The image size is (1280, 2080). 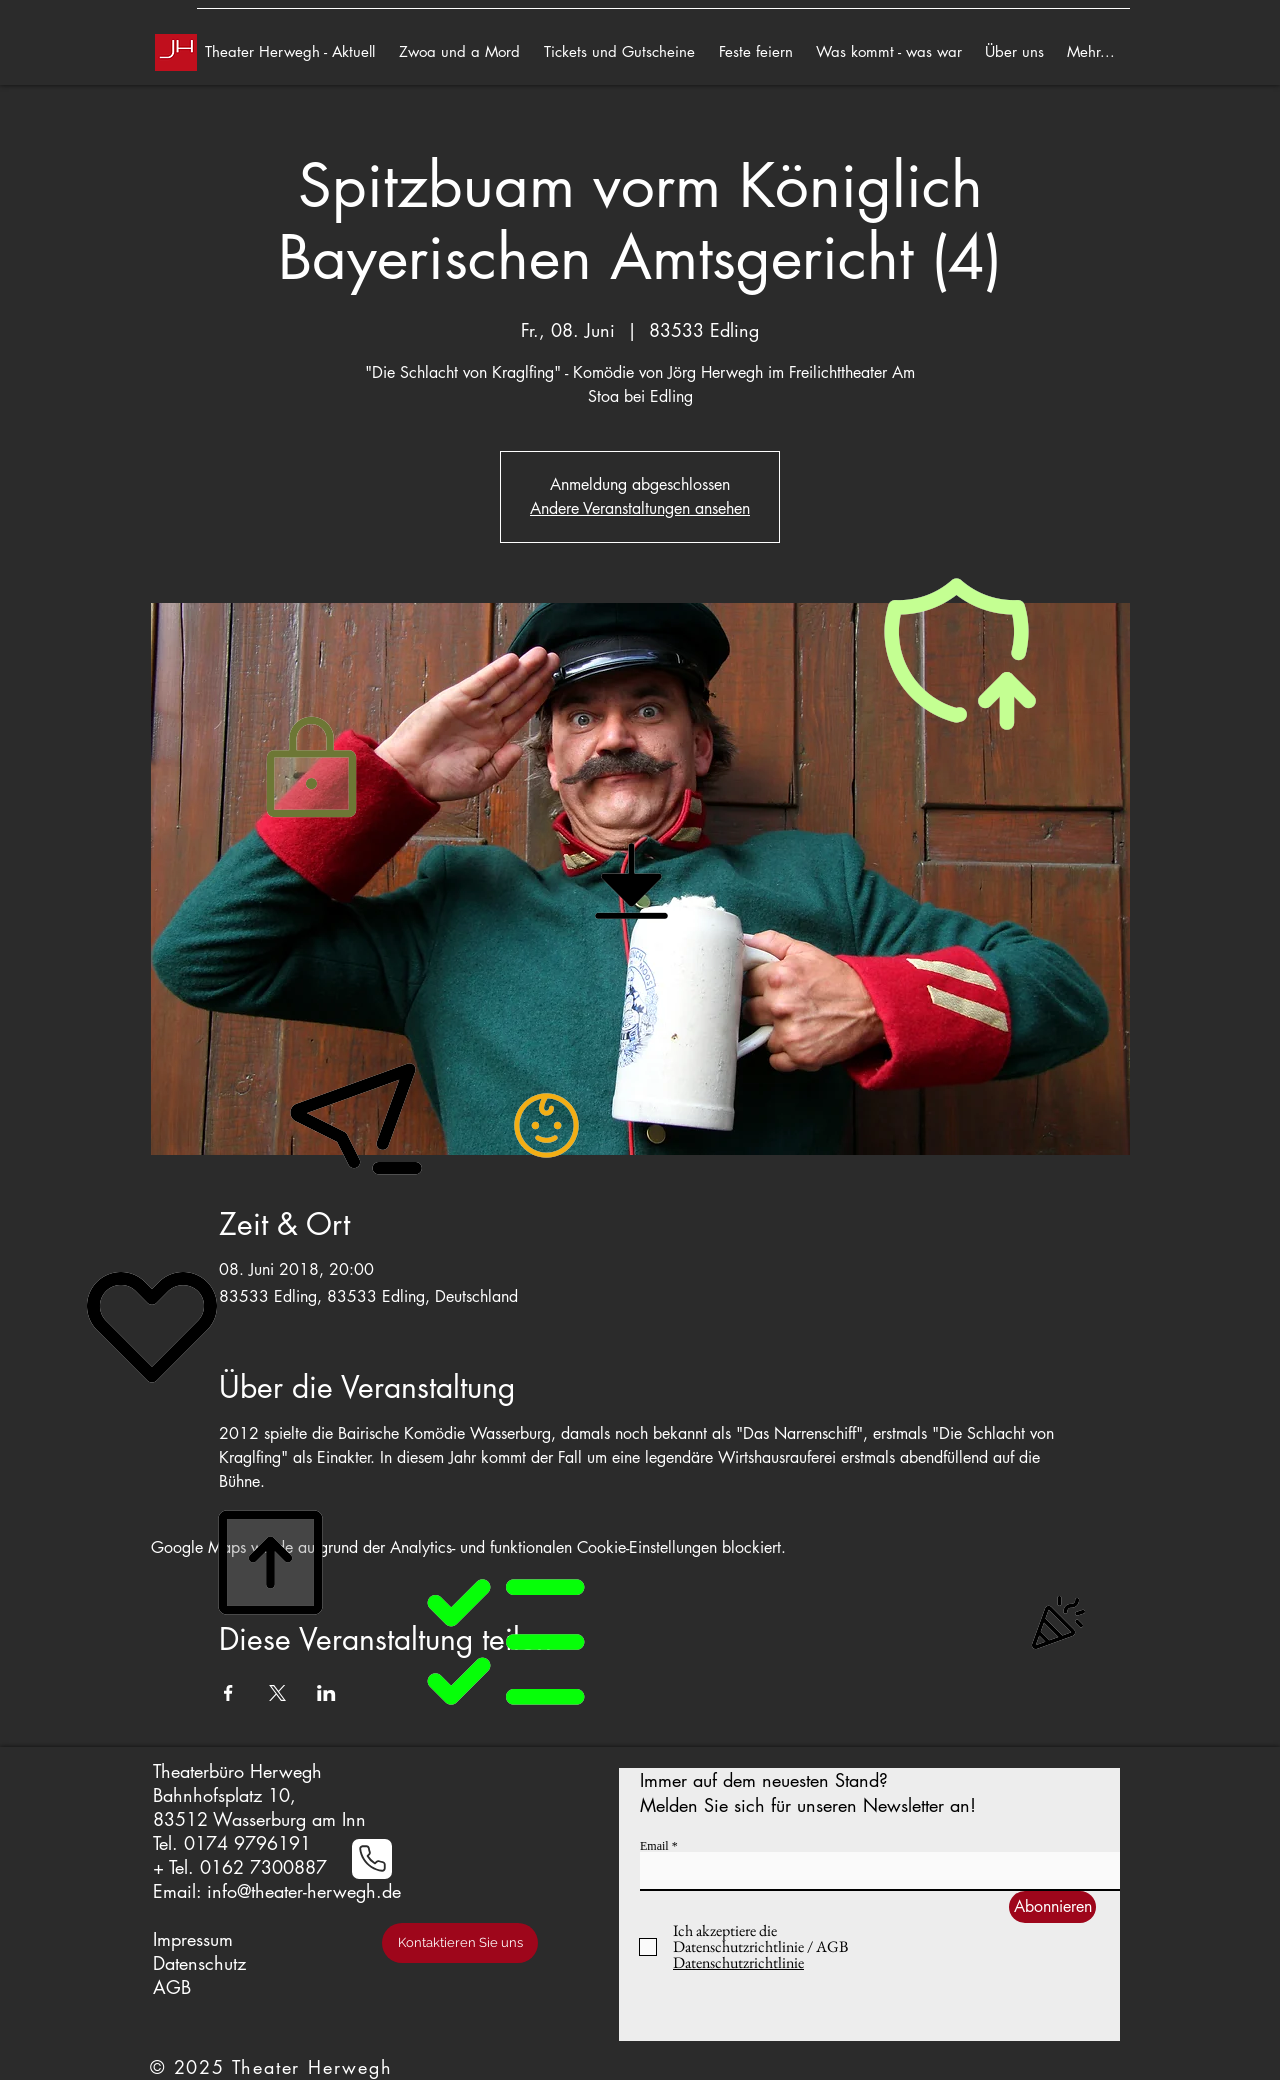 I want to click on download a file, so click(x=631, y=882).